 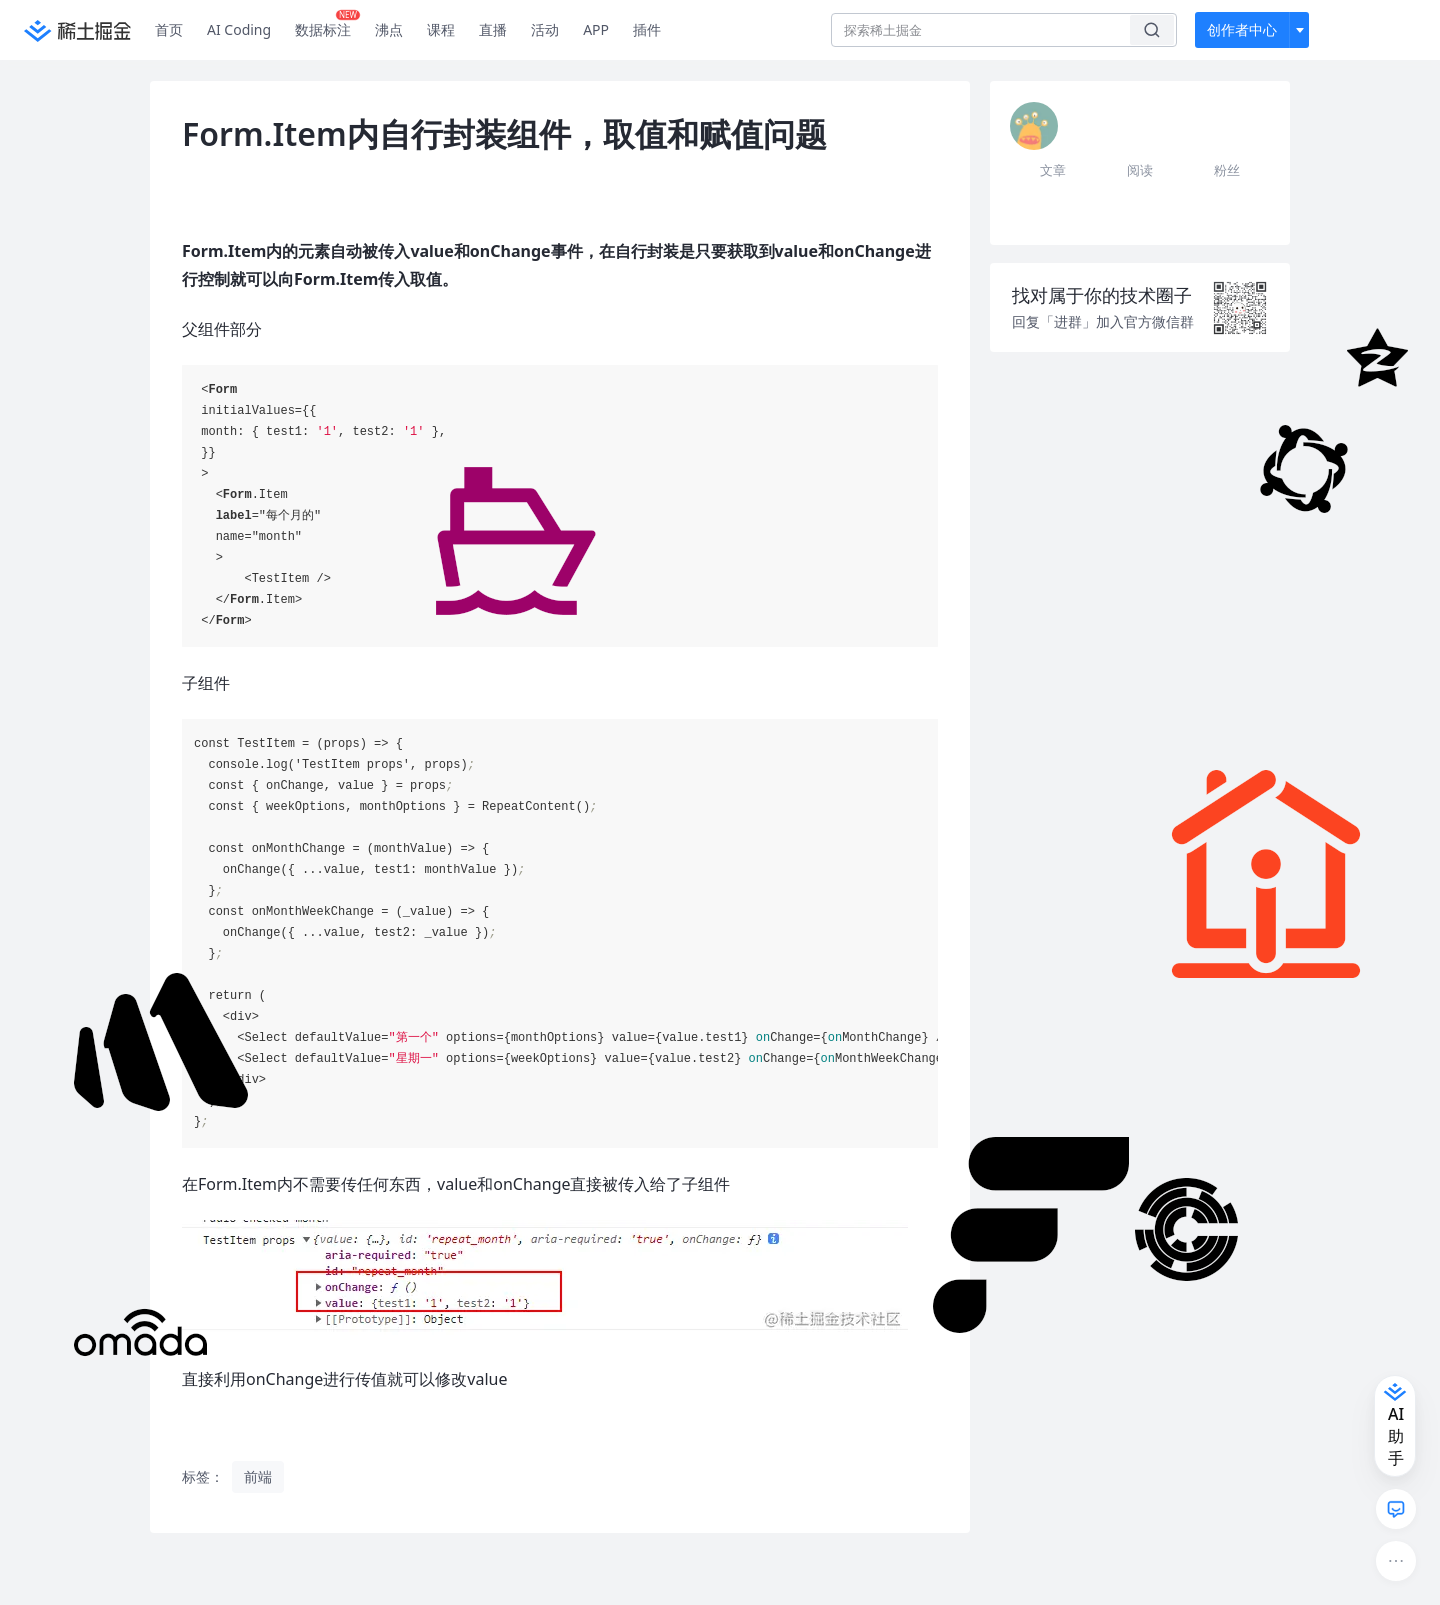 I want to click on chef software logo, so click(x=1186, y=1229).